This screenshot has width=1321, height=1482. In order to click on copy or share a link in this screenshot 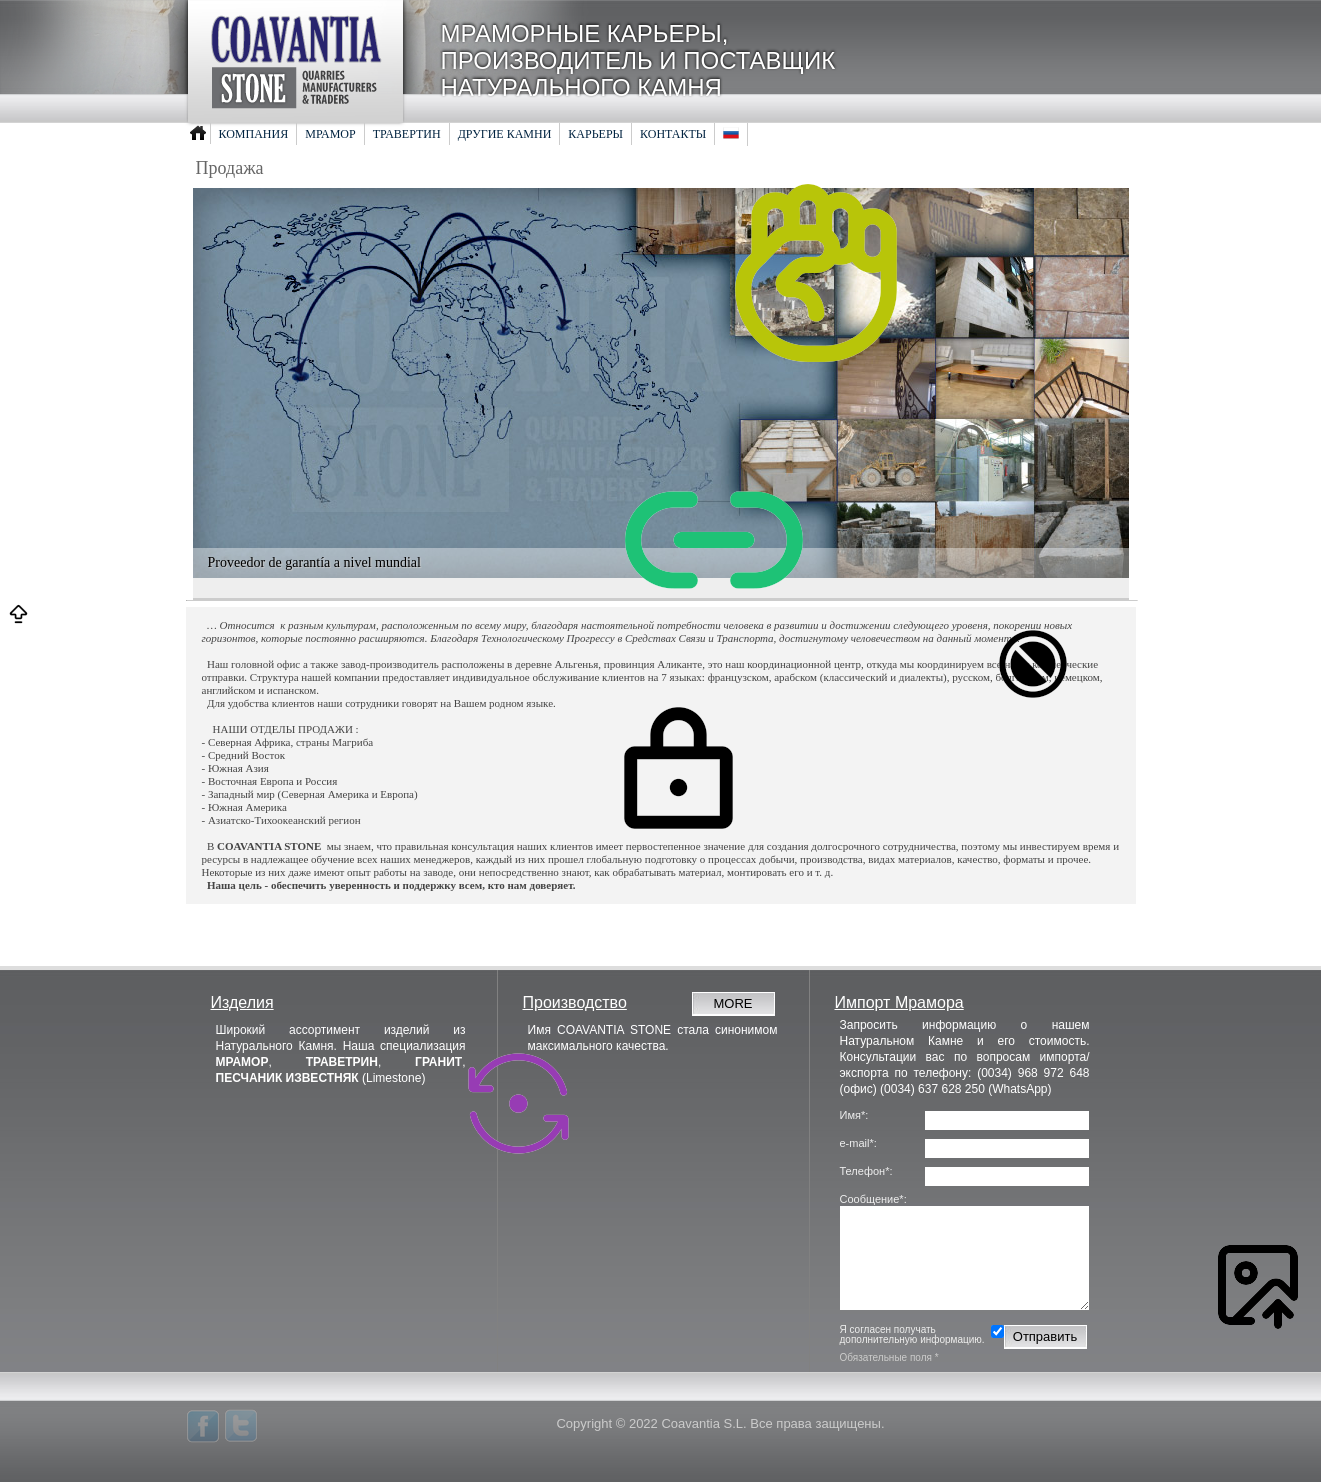, I will do `click(714, 540)`.